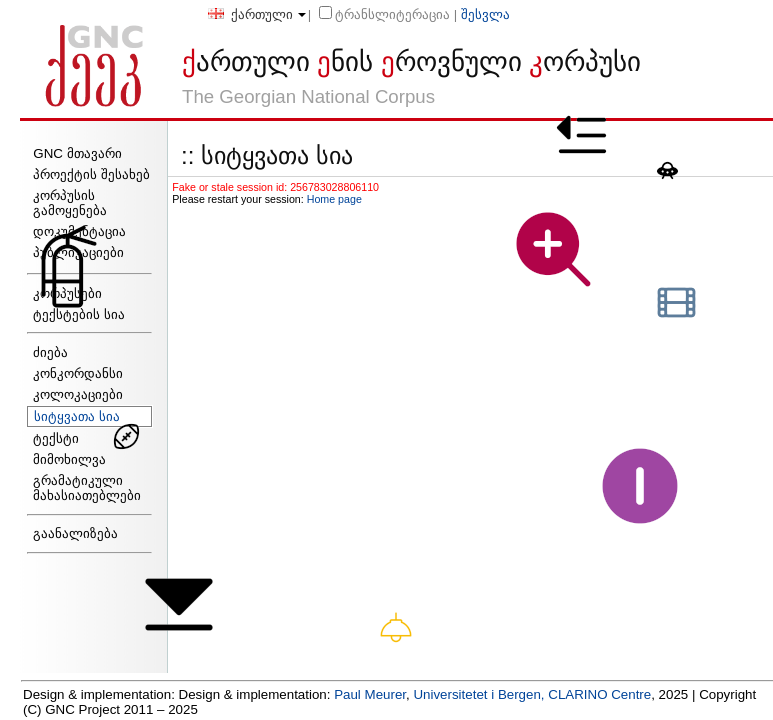 The height and width of the screenshot is (720, 773). What do you see at coordinates (667, 170) in the screenshot?
I see `access sci-fi or space-themed content` at bounding box center [667, 170].